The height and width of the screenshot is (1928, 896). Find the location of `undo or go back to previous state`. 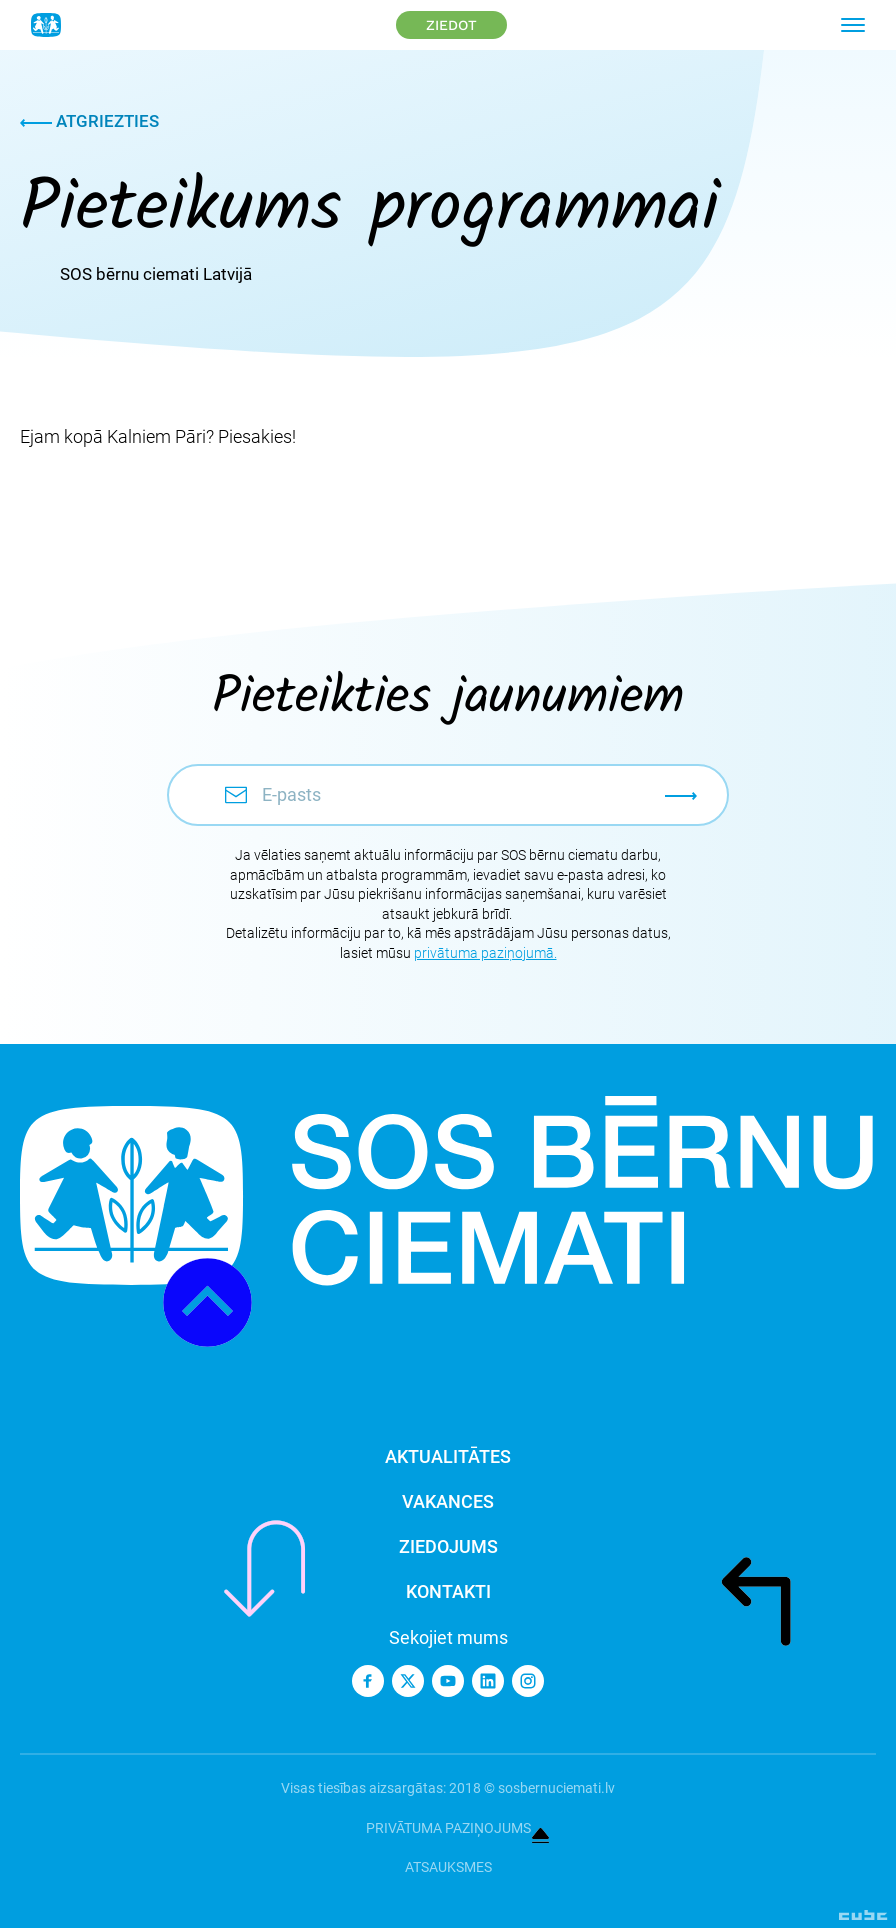

undo or go back to previous state is located at coordinates (268, 1568).